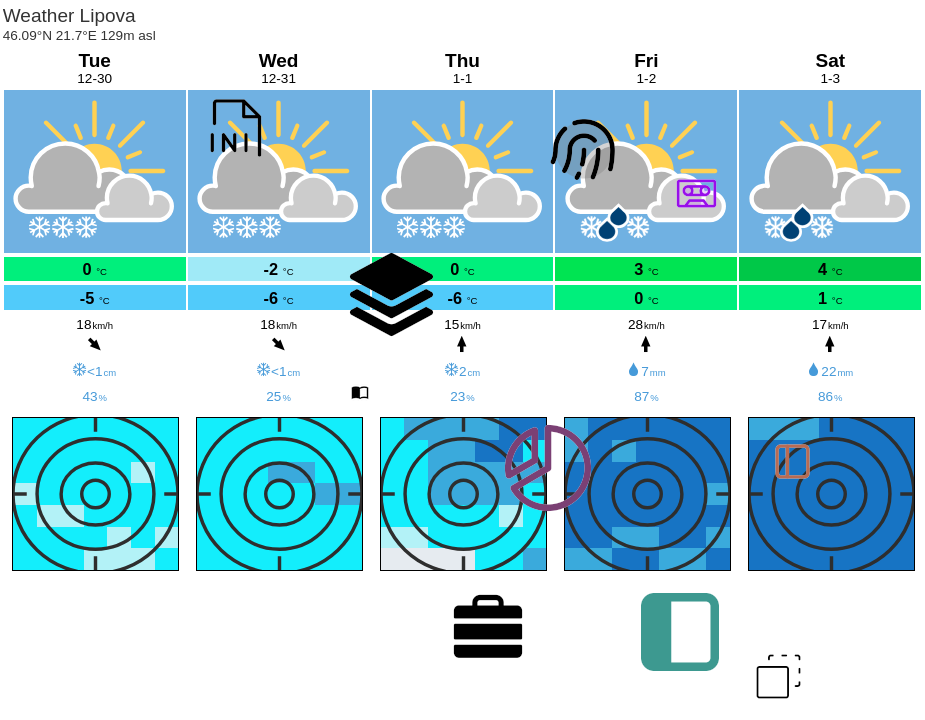 The image size is (925, 720). Describe the element at coordinates (391, 294) in the screenshot. I see `view layers or stacked content` at that location.